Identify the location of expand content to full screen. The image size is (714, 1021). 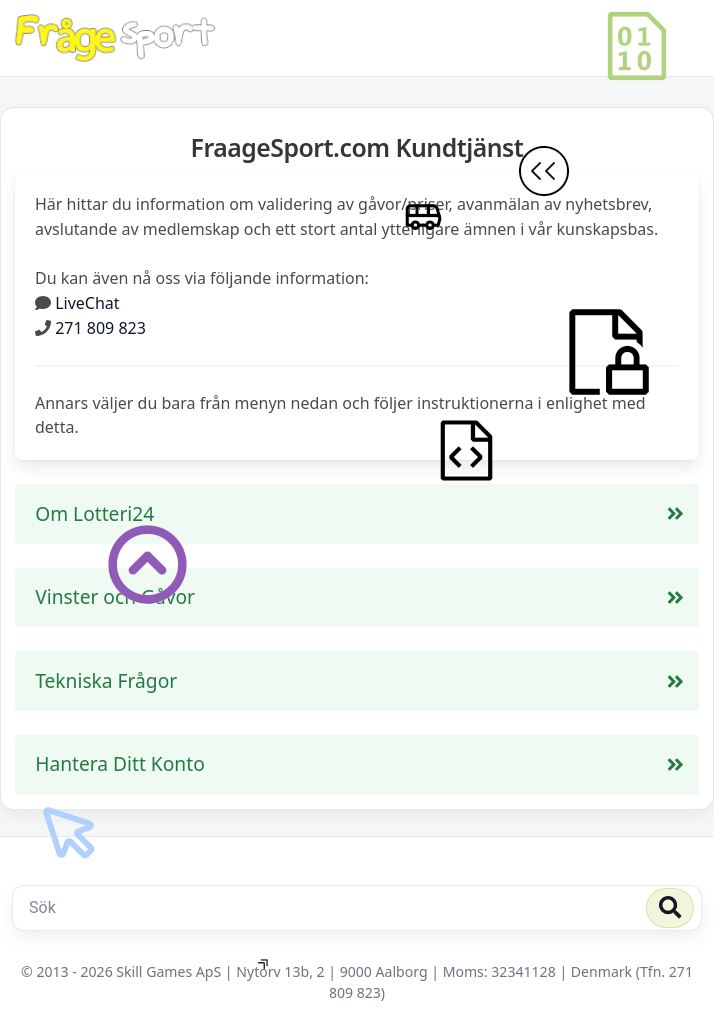
(263, 963).